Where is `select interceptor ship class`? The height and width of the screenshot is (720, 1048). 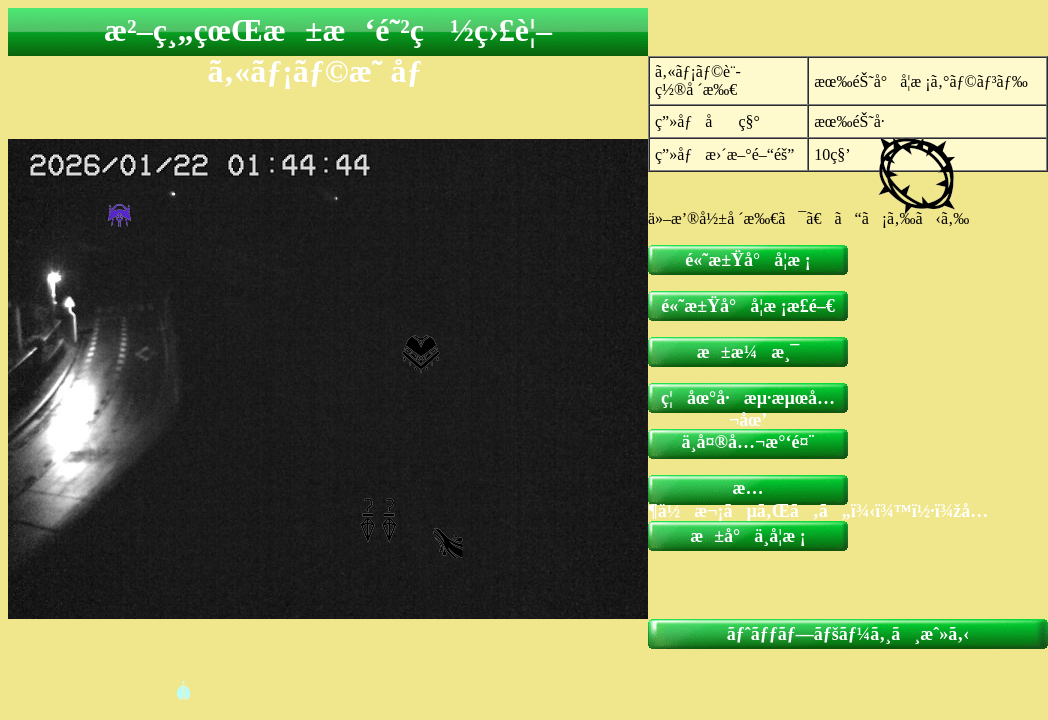 select interceptor ship class is located at coordinates (119, 215).